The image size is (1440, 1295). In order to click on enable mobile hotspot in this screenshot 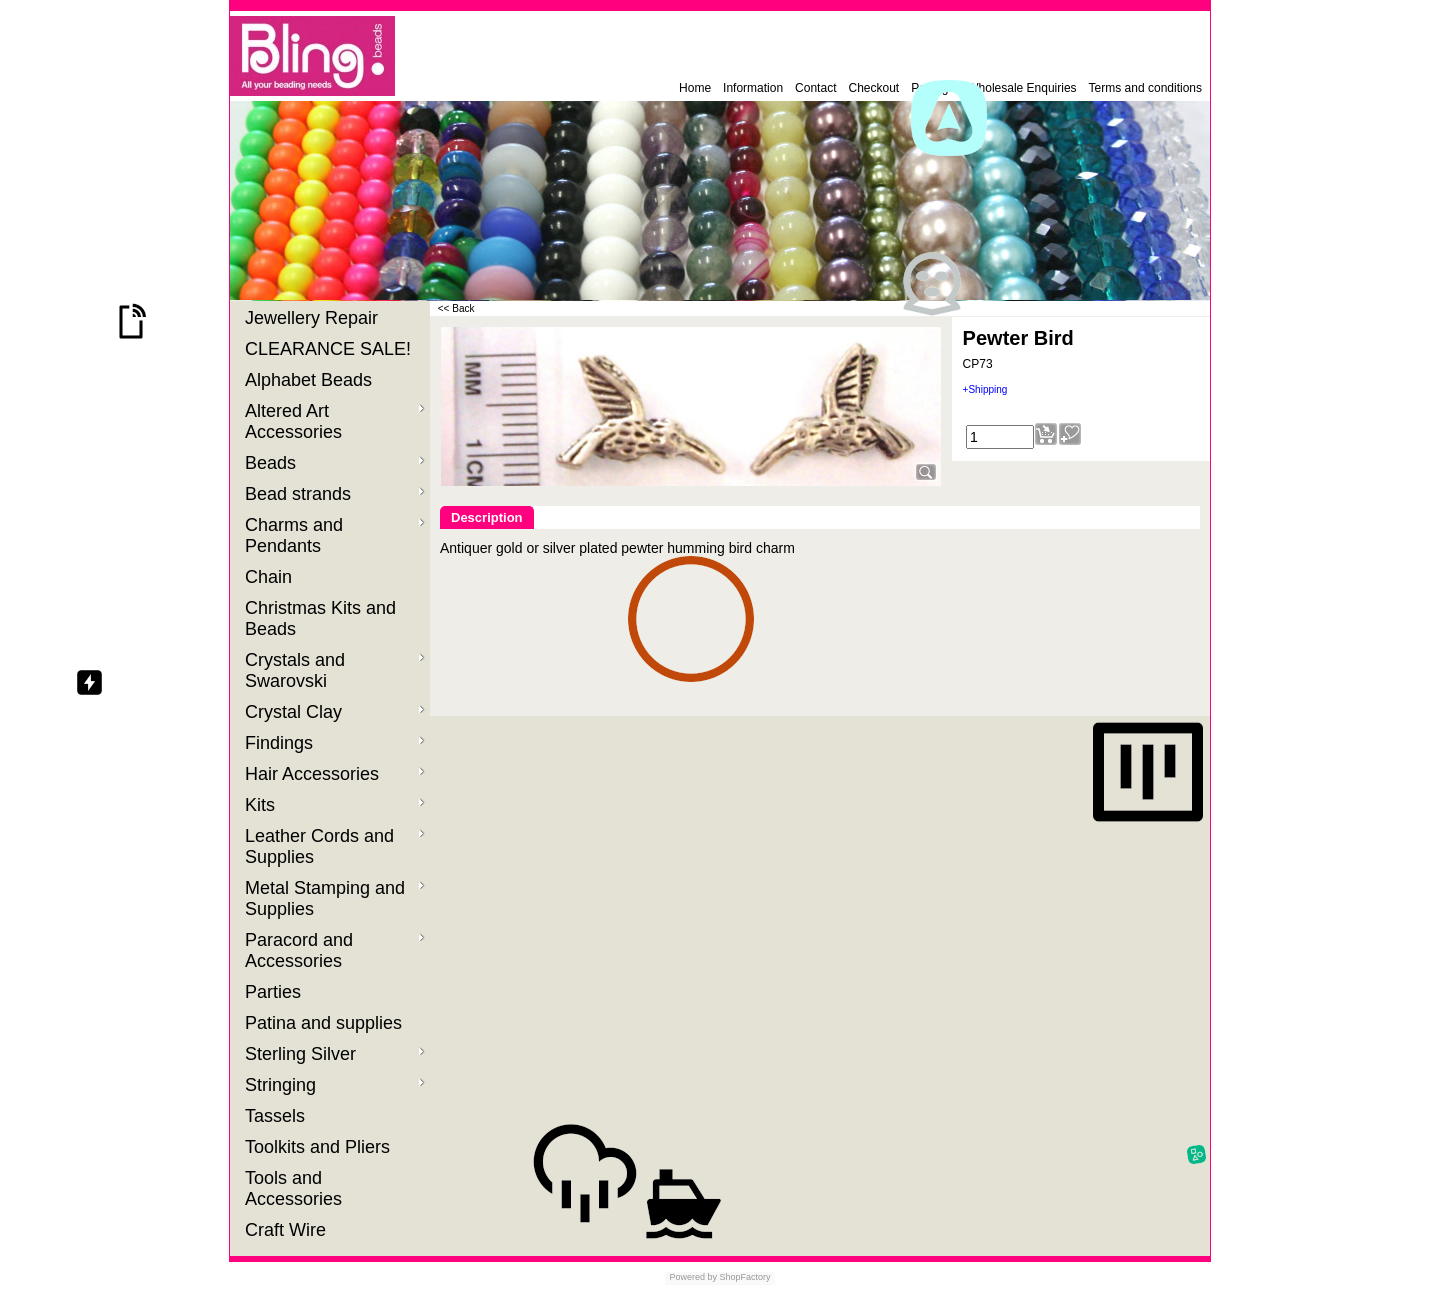, I will do `click(131, 322)`.